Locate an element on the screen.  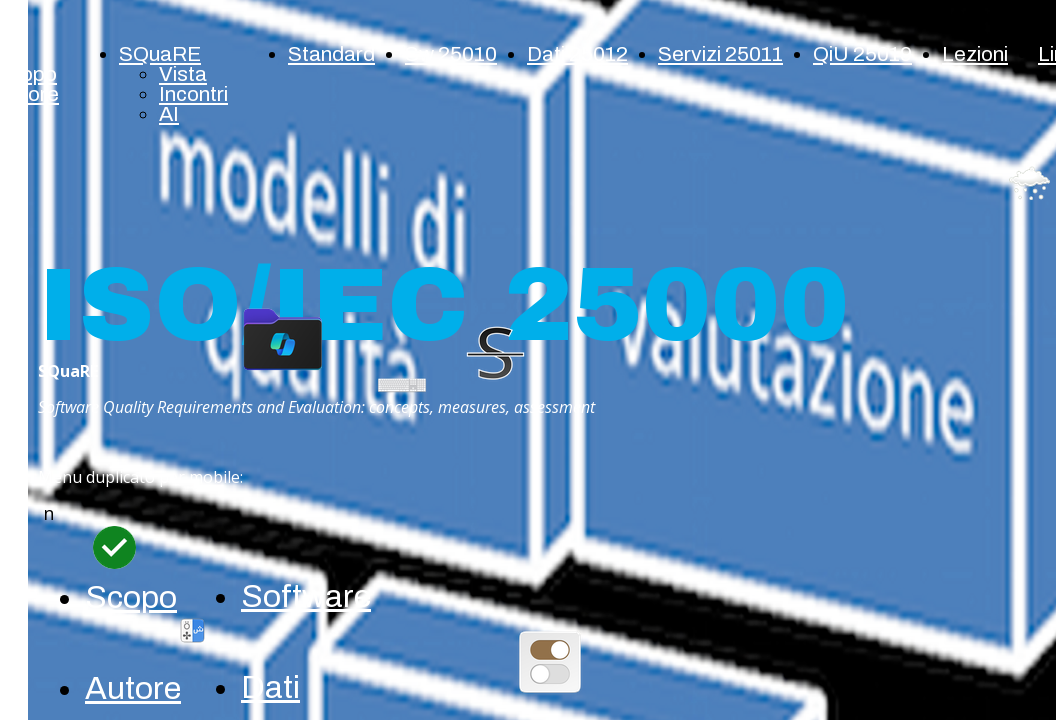
apply strikethrough formatting to selected text is located at coordinates (495, 354).